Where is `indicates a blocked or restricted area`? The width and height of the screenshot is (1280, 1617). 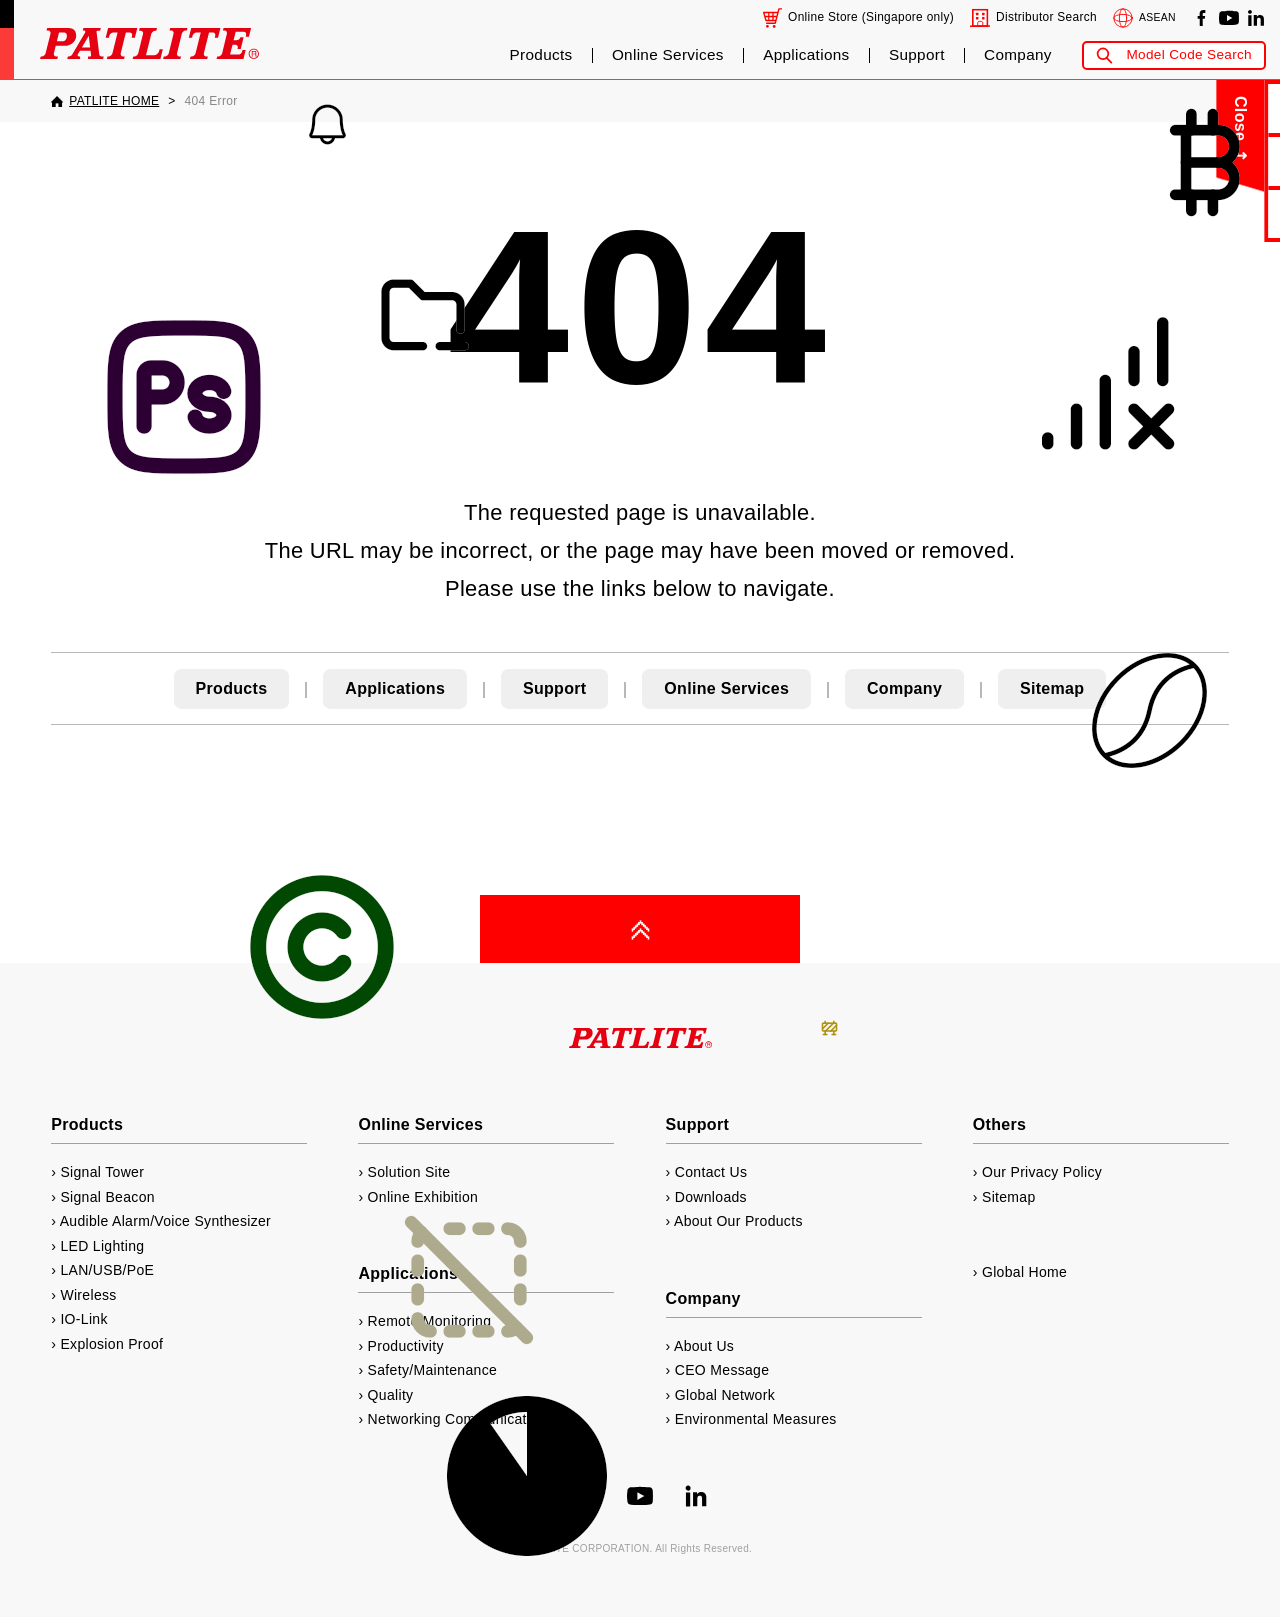
indicates a blocked or restricted area is located at coordinates (829, 1027).